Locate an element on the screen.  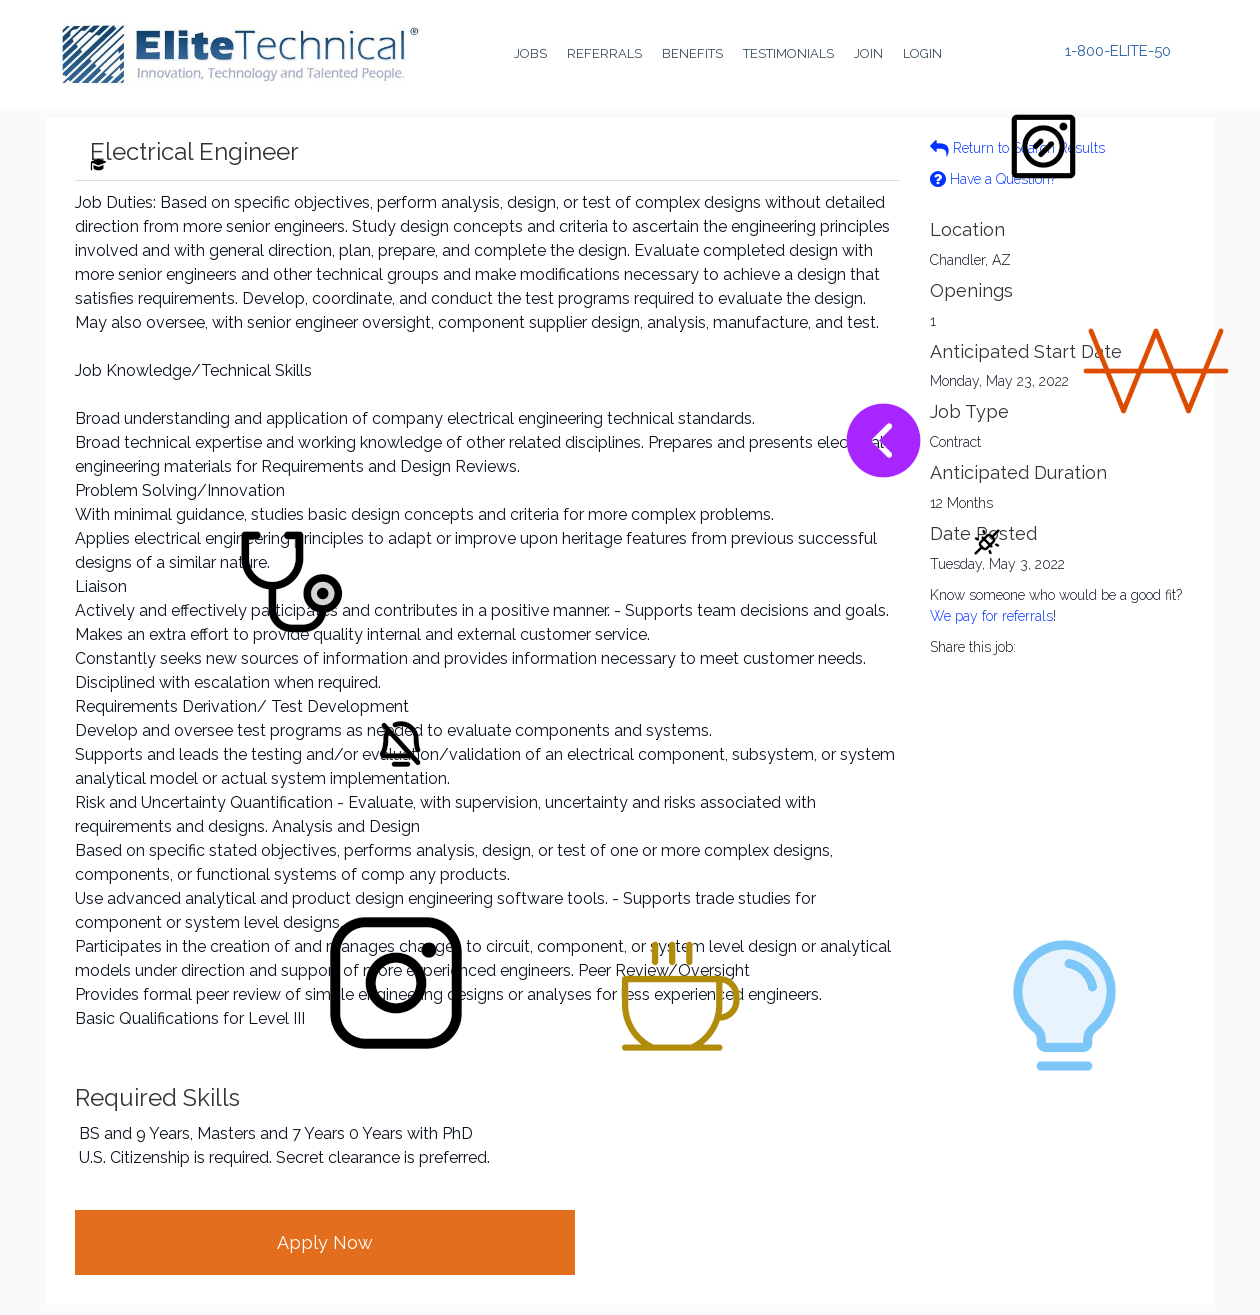
access health or medical features is located at coordinates (284, 578).